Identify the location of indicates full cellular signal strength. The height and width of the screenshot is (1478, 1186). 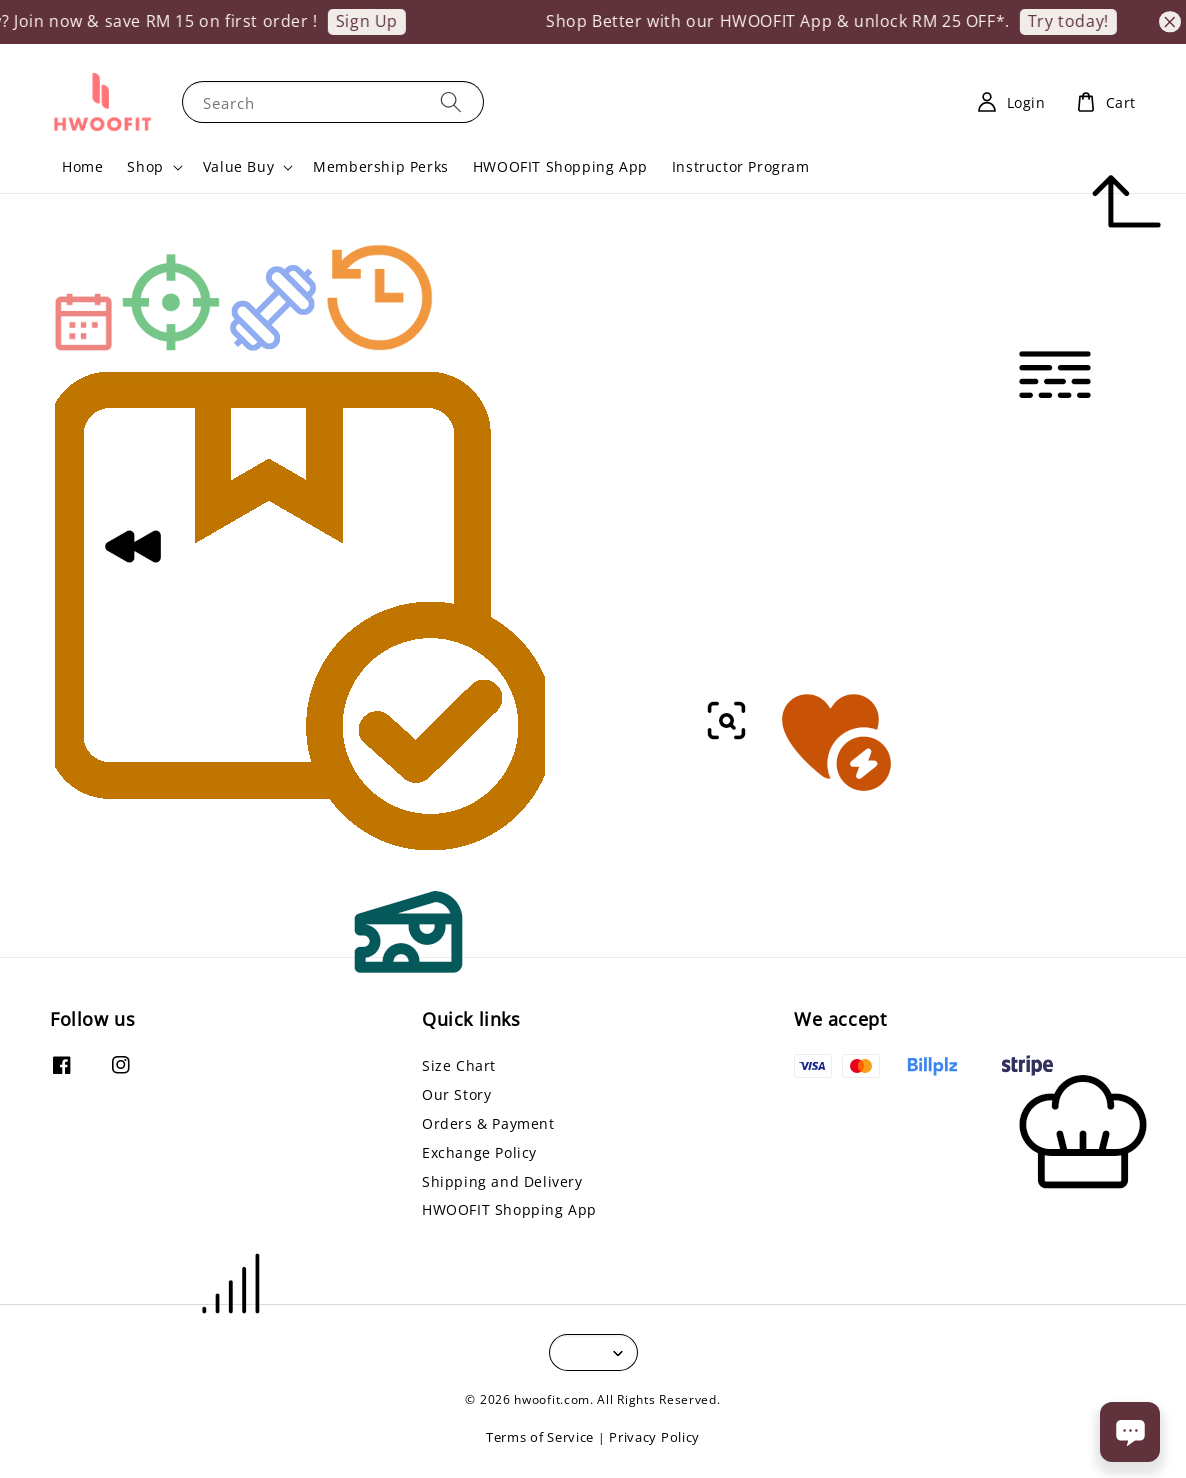
(233, 1287).